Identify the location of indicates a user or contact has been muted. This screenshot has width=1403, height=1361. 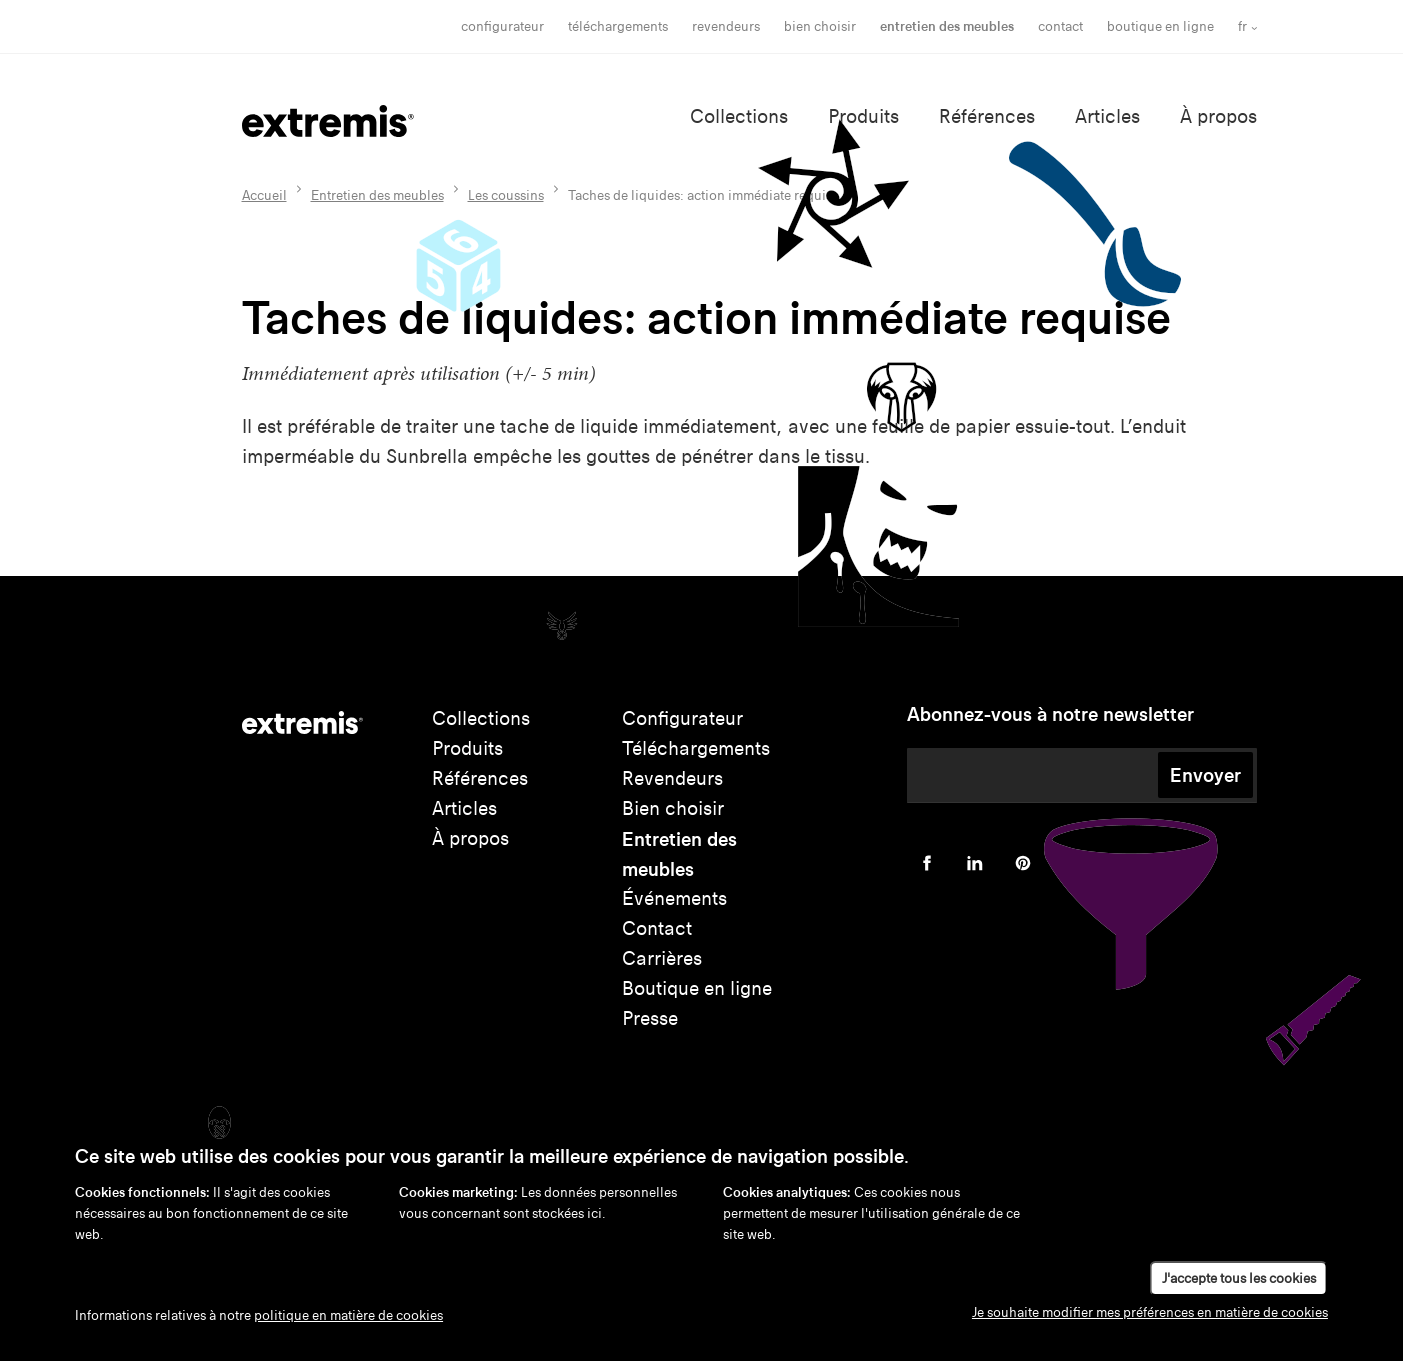
(219, 1122).